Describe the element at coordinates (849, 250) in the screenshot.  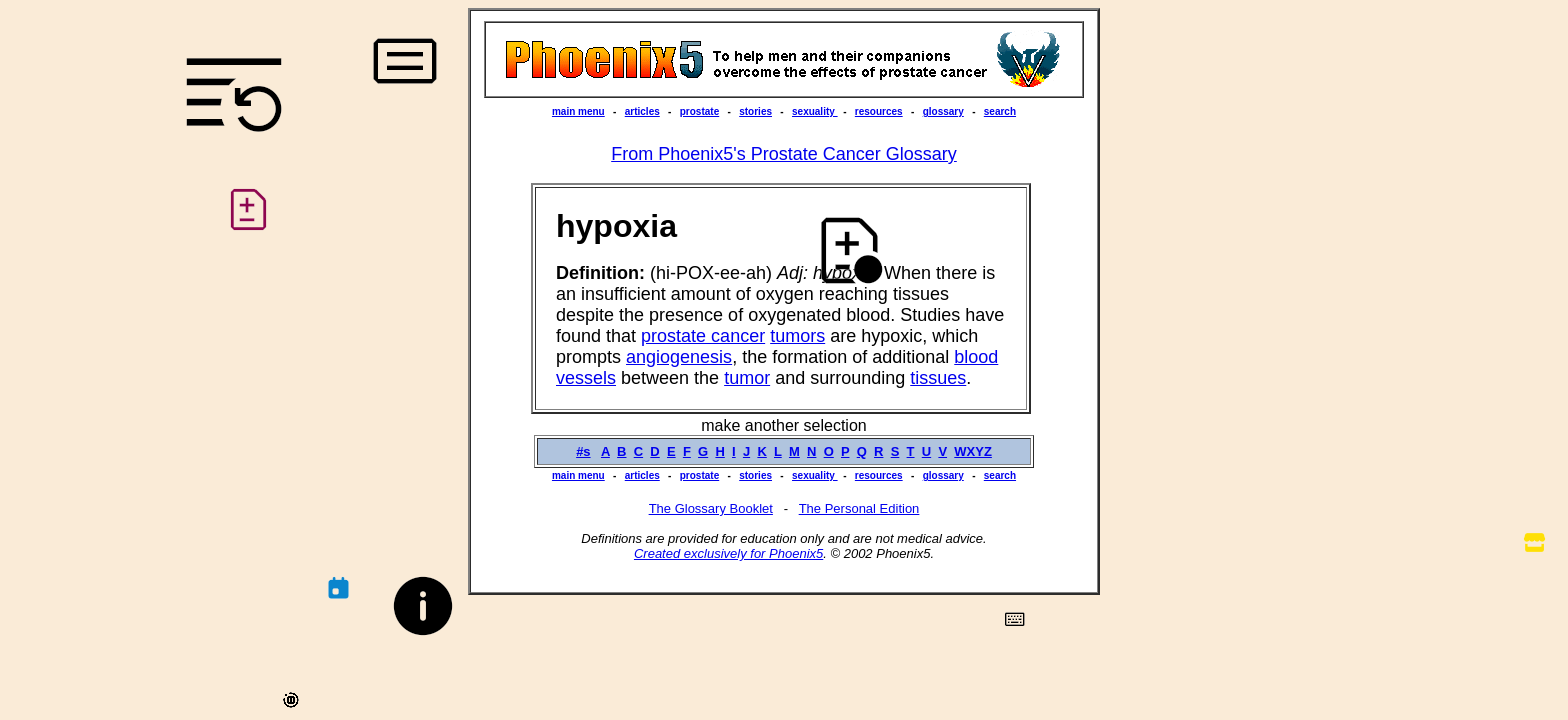
I see `view pull request with new changes` at that location.